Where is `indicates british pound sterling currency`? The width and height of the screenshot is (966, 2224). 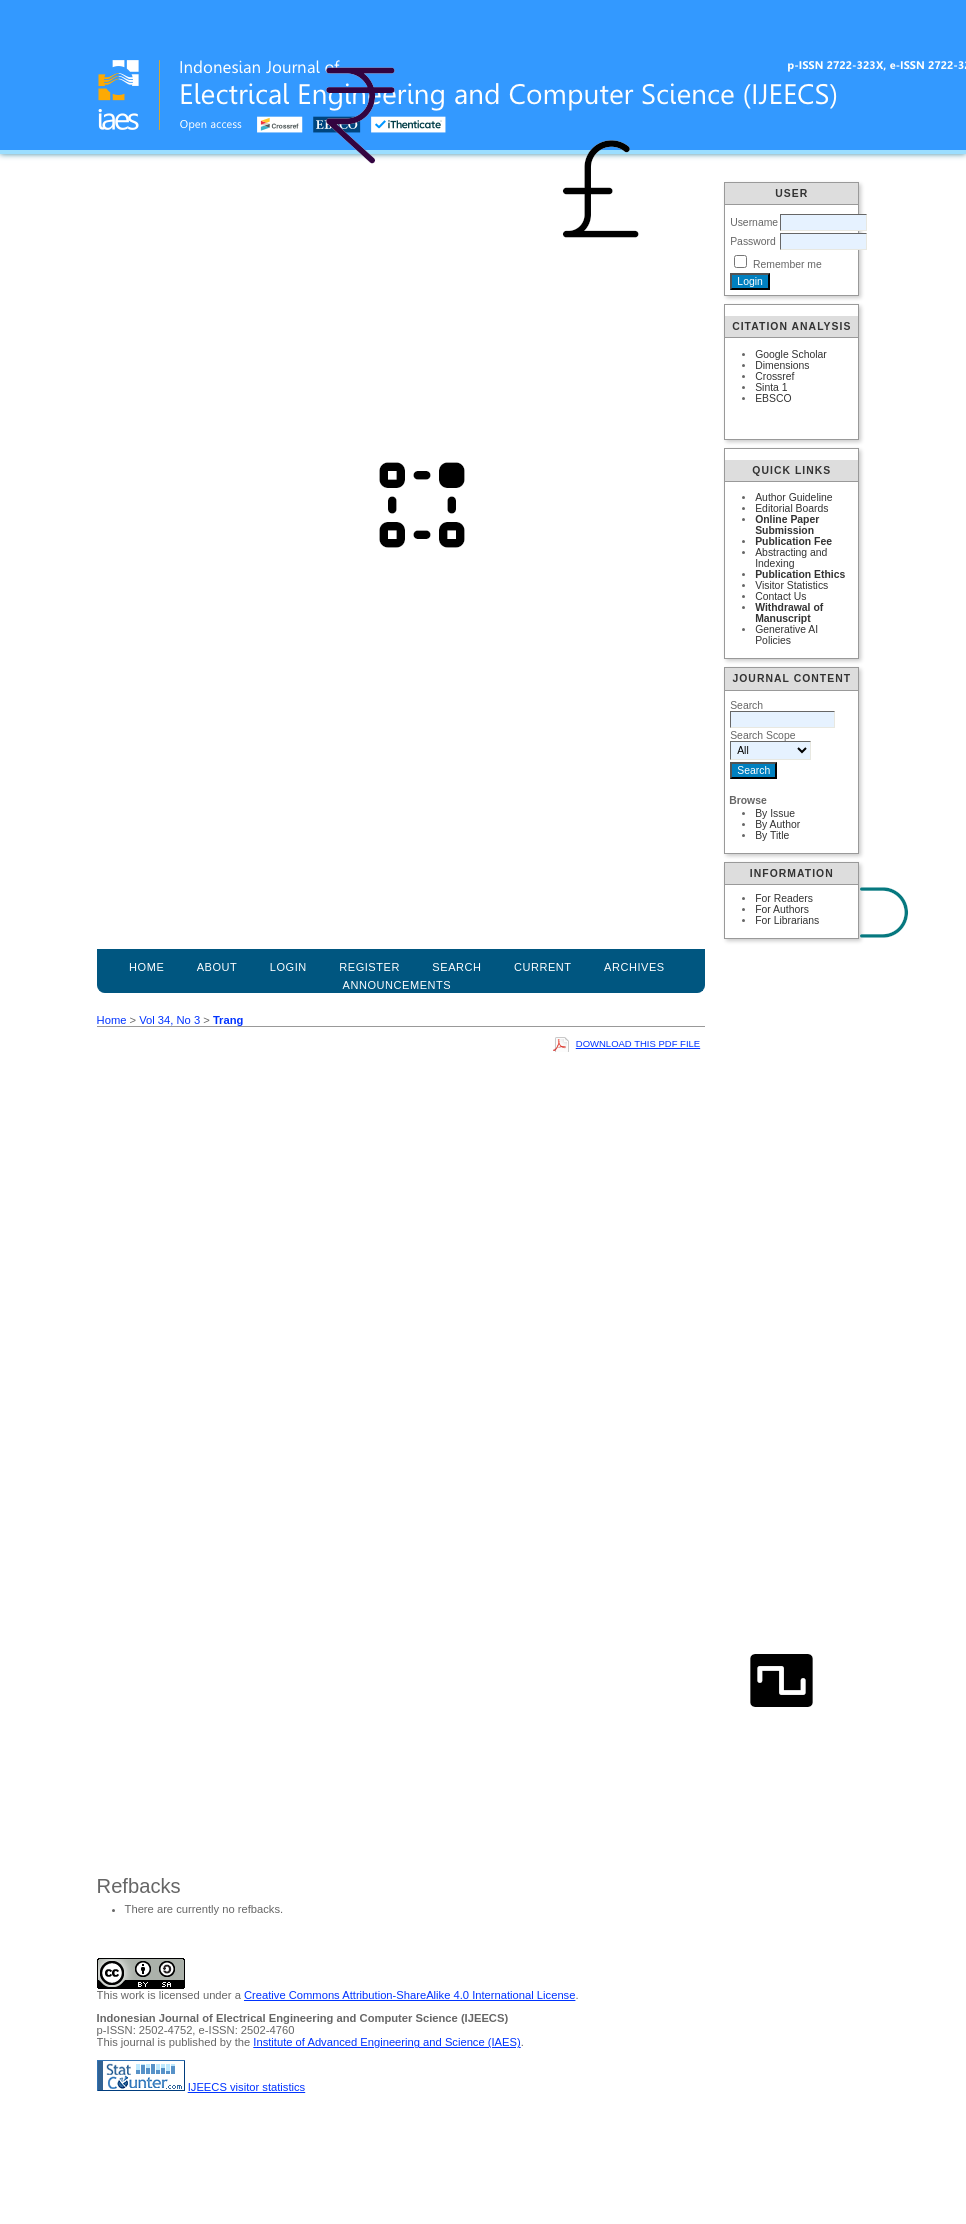
indicates british pound sterling currency is located at coordinates (605, 191).